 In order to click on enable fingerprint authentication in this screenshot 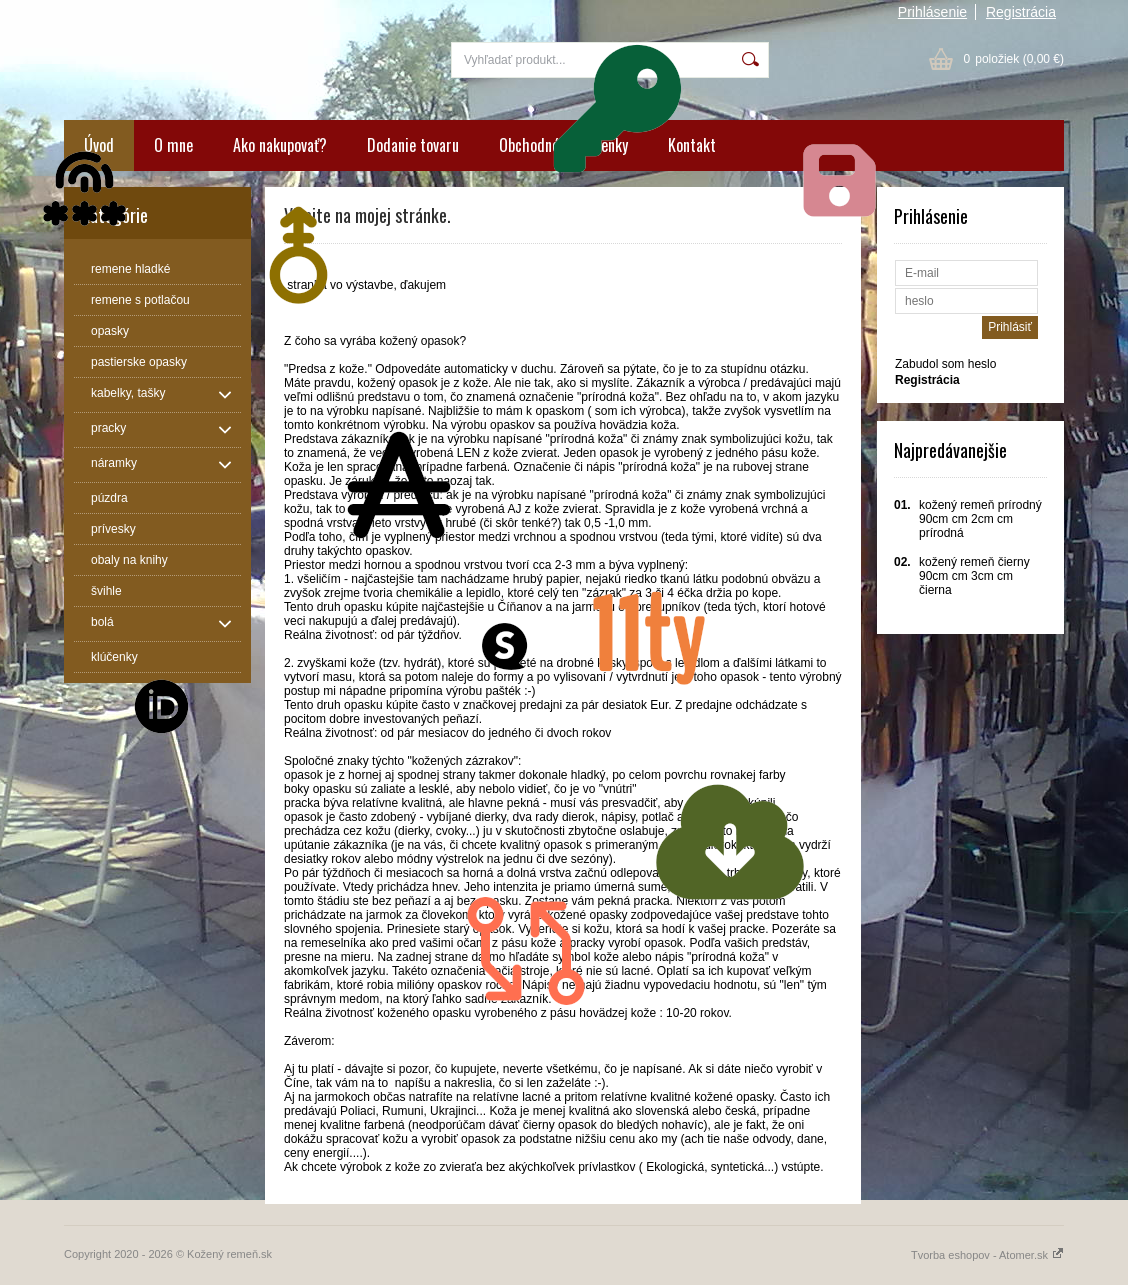, I will do `click(84, 184)`.